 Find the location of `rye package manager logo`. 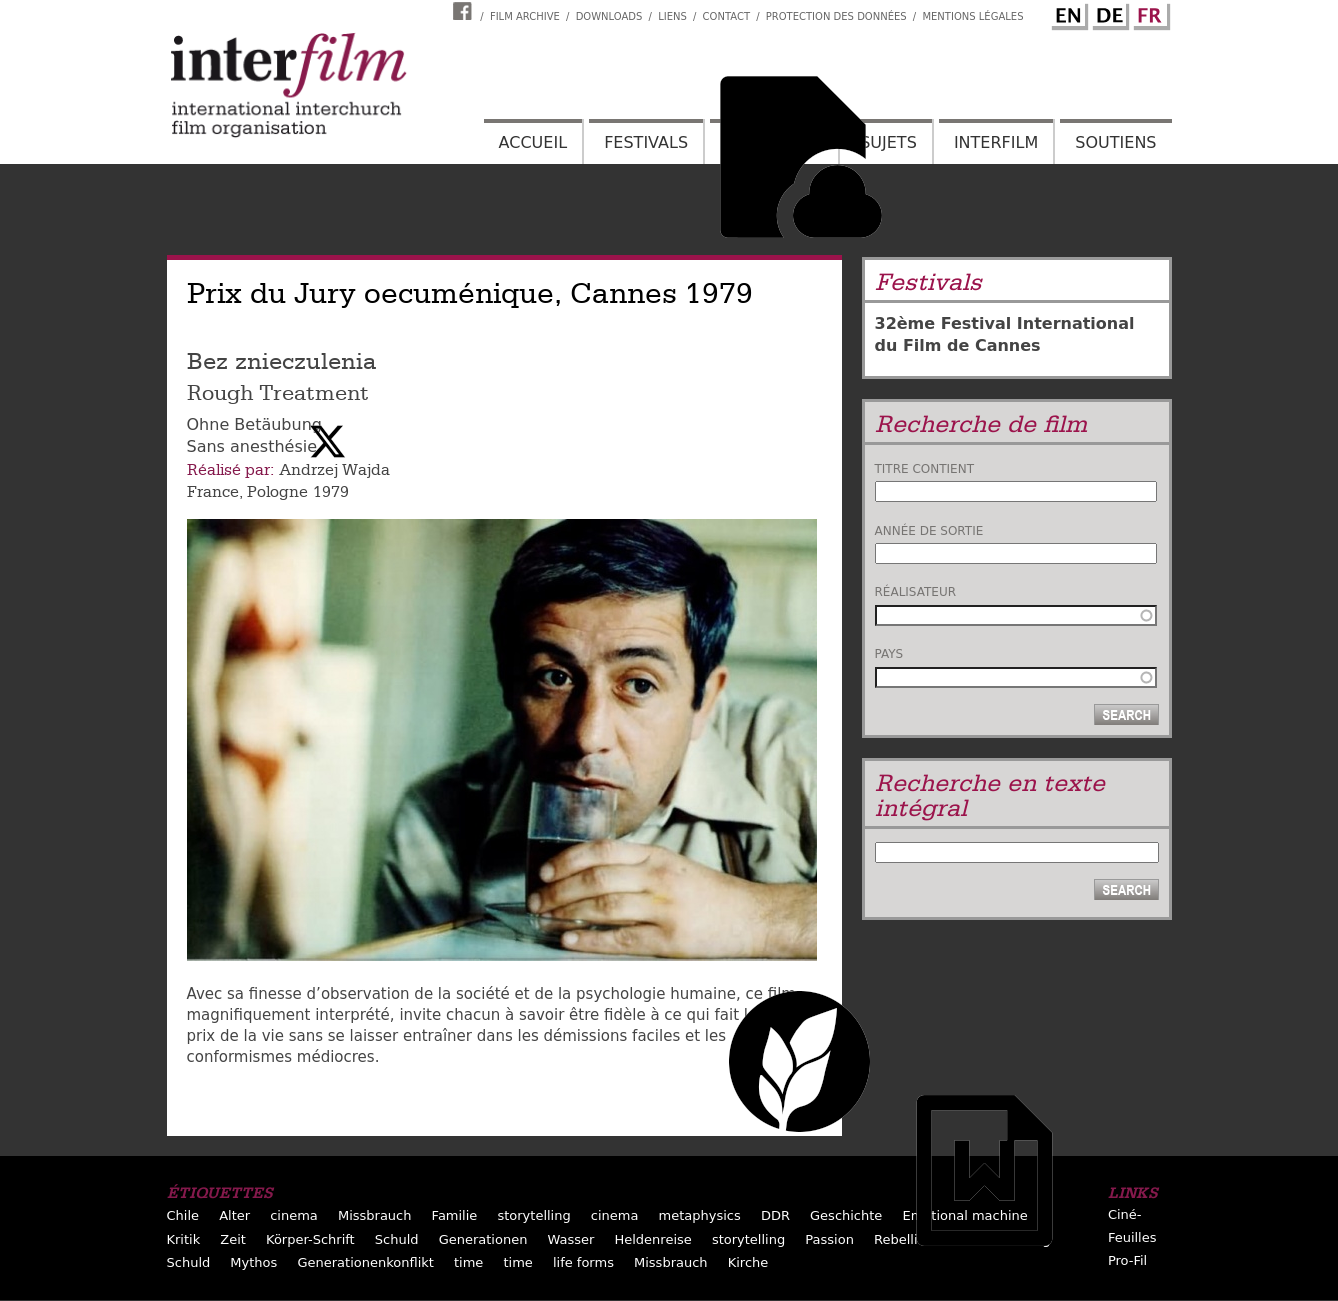

rye package manager logo is located at coordinates (799, 1061).